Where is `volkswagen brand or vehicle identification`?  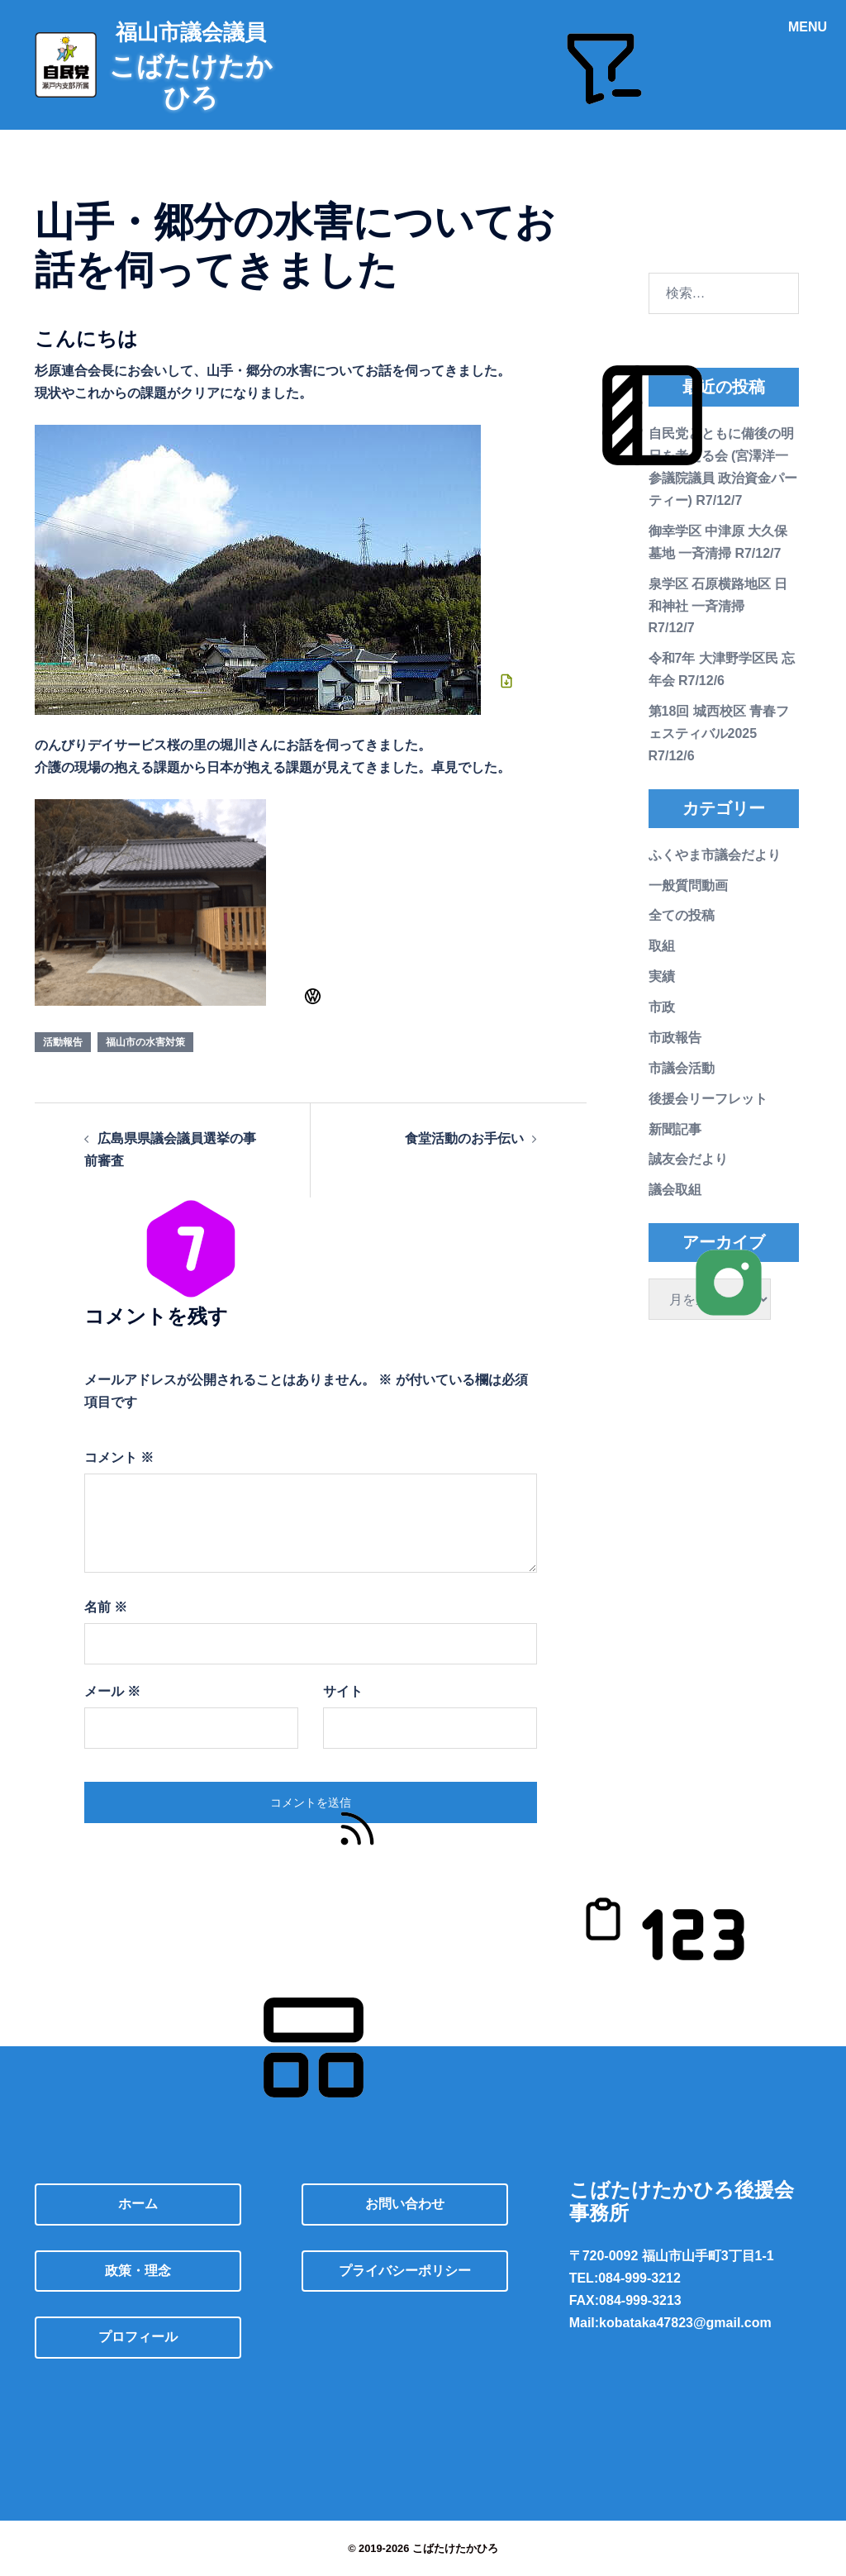 volkswagen brand or vehicle identification is located at coordinates (312, 996).